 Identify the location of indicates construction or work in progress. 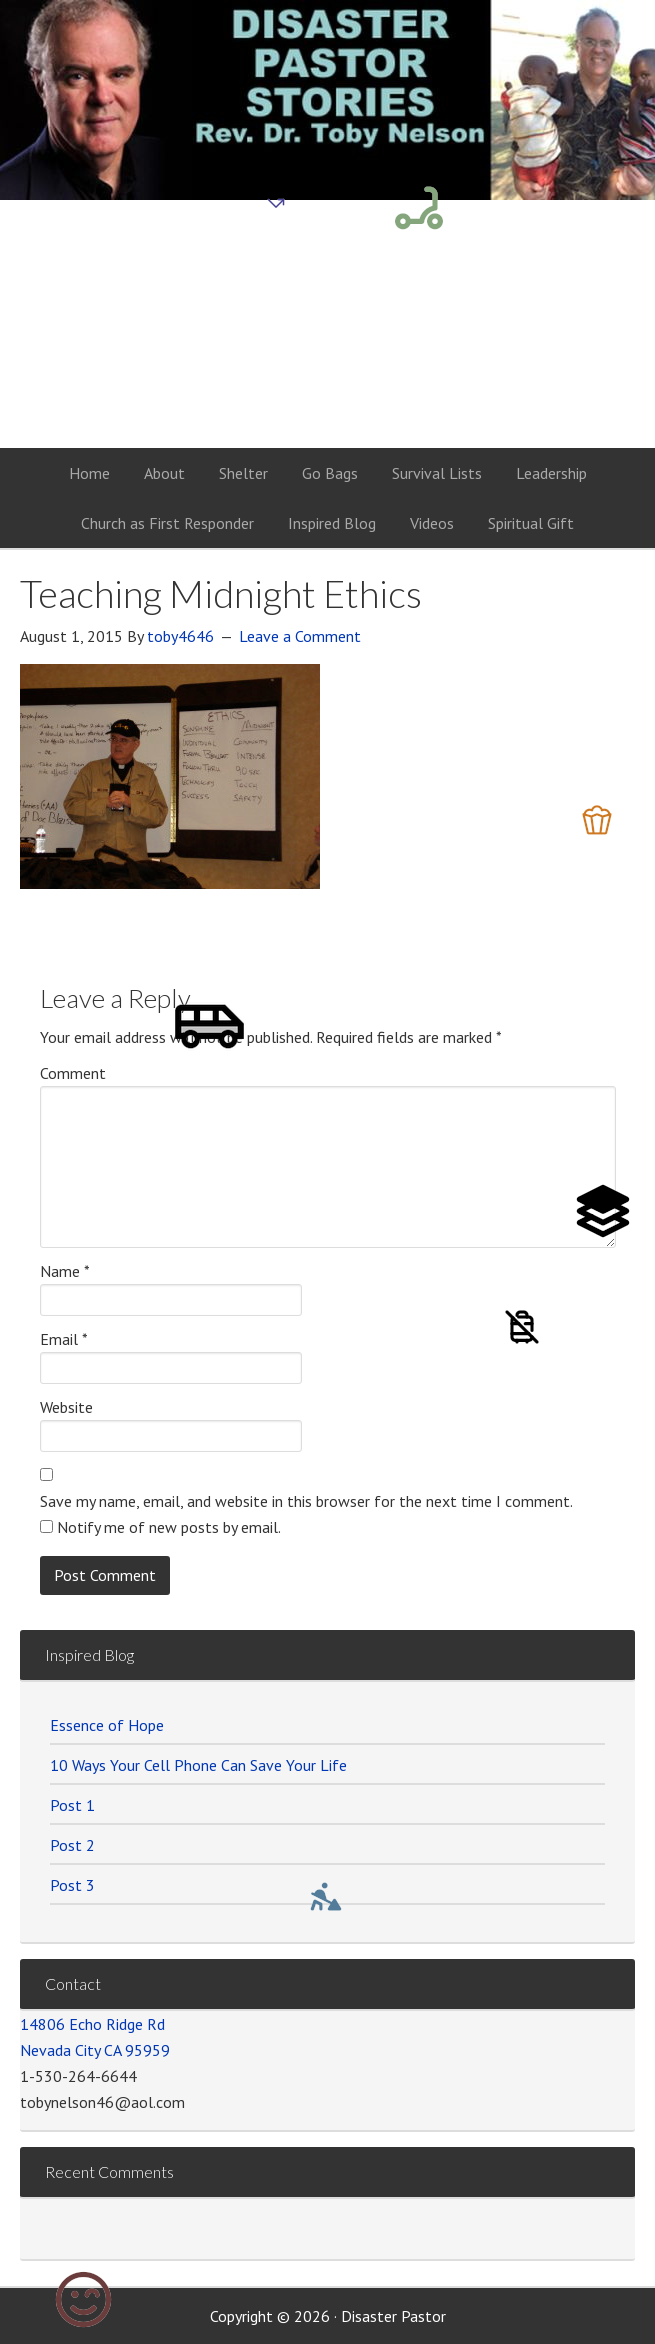
(326, 1897).